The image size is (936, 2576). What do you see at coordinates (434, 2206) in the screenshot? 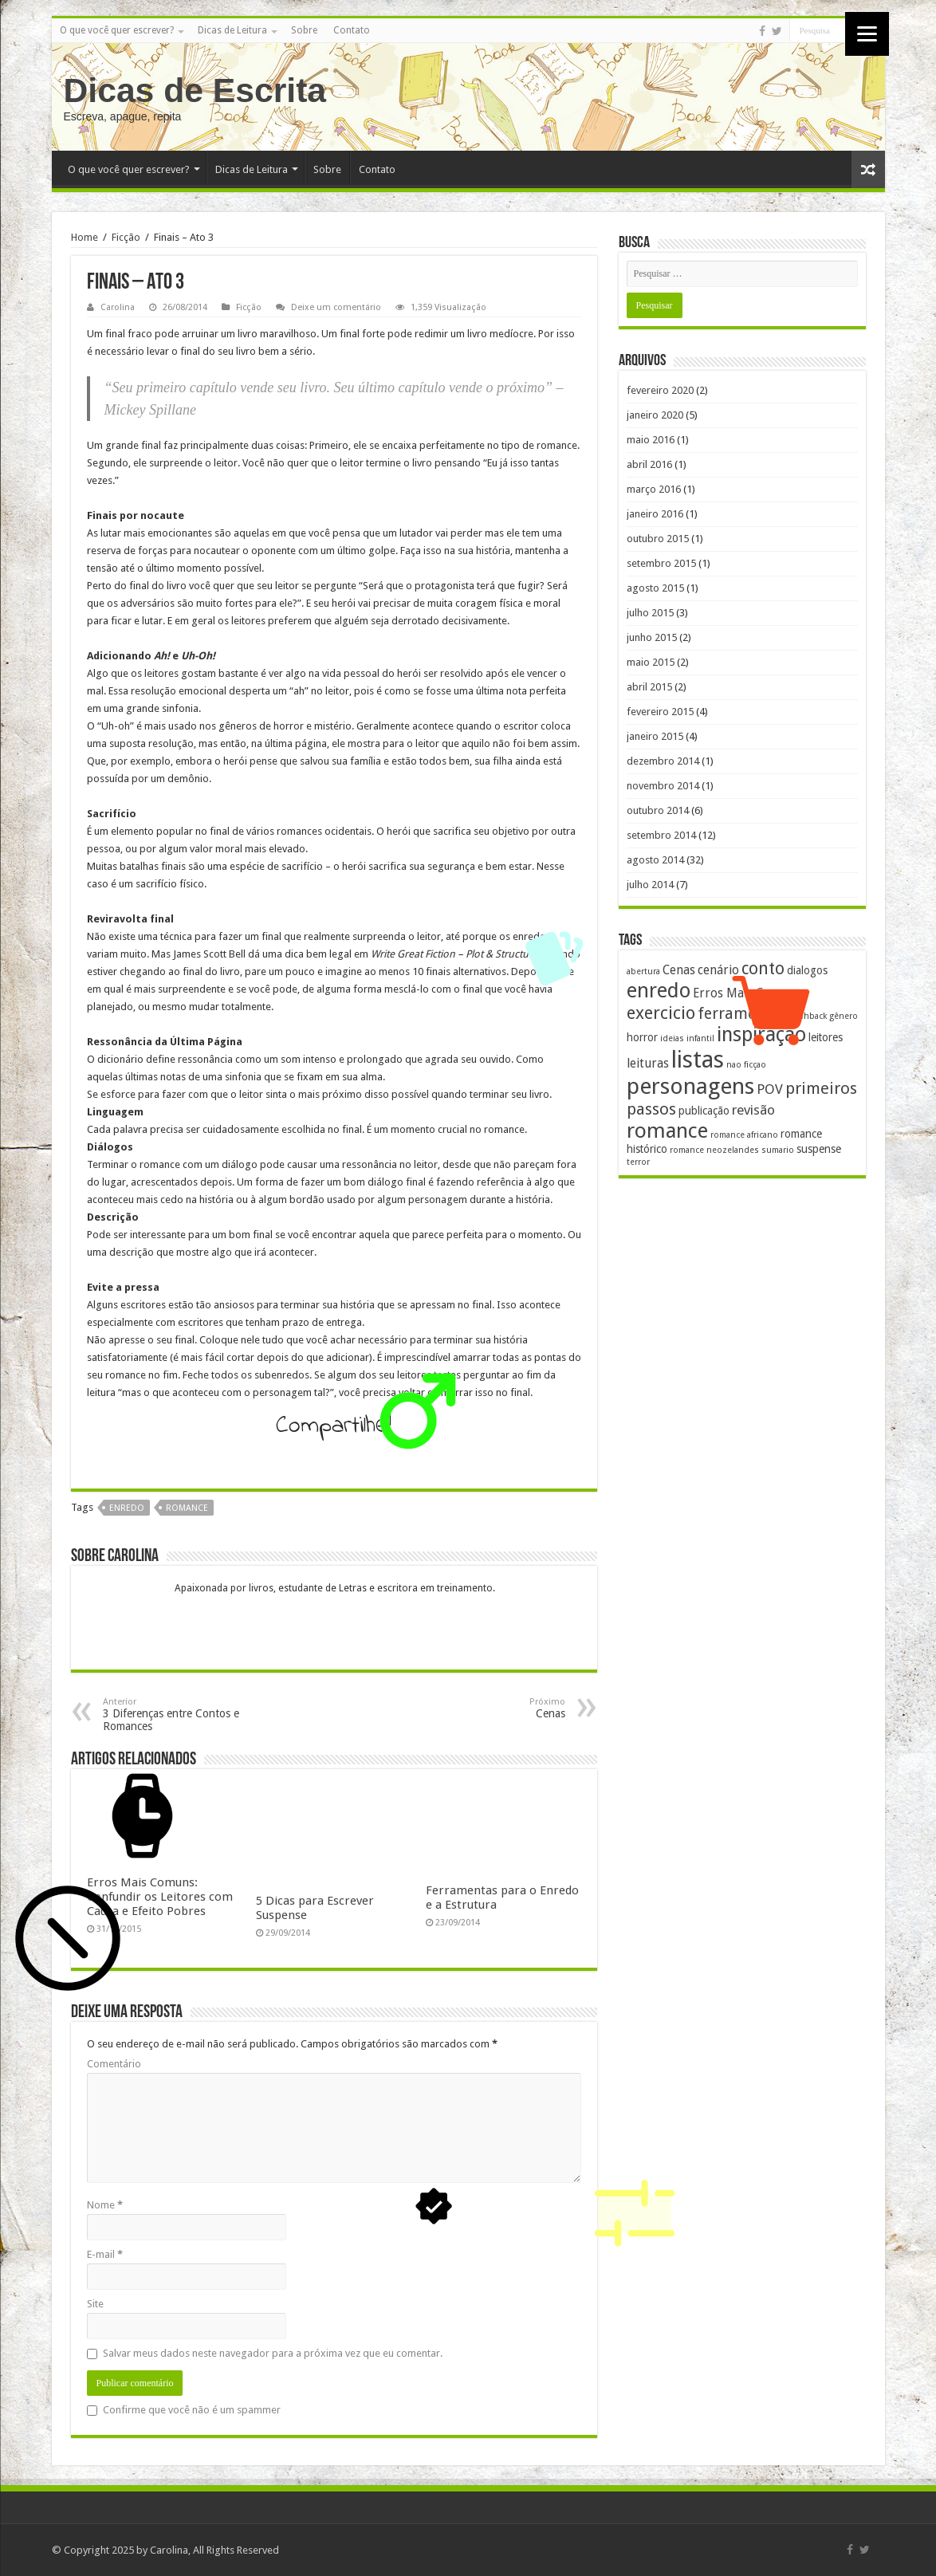
I see `indicates a verified or authenticated account` at bounding box center [434, 2206].